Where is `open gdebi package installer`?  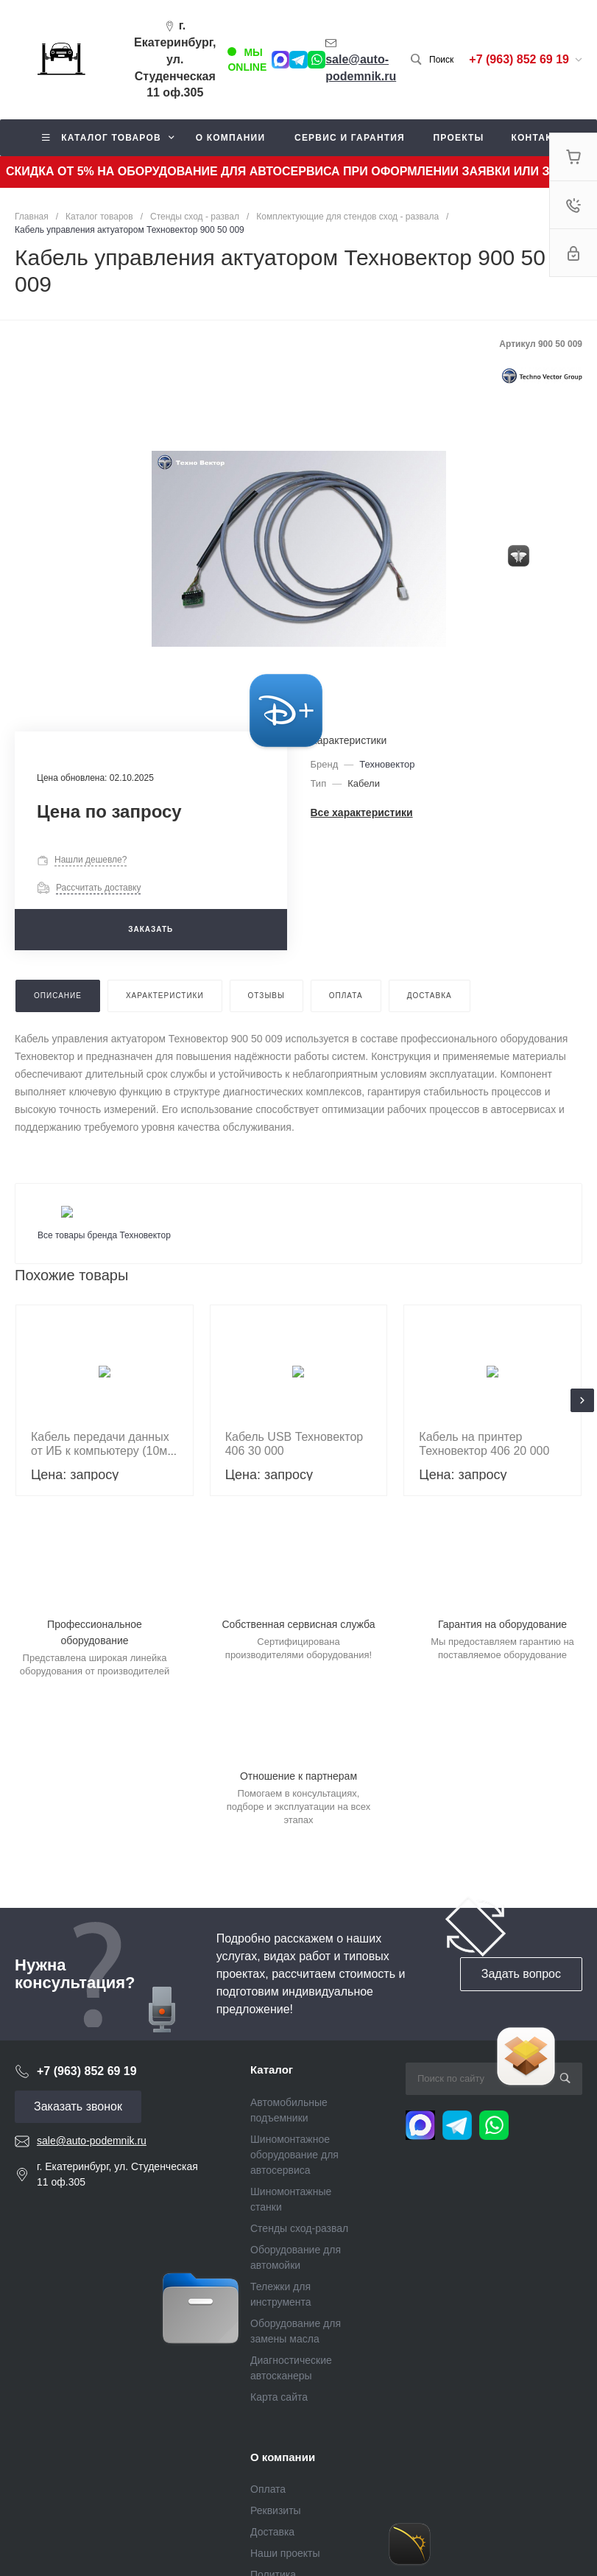 open gdebi package installer is located at coordinates (526, 2056).